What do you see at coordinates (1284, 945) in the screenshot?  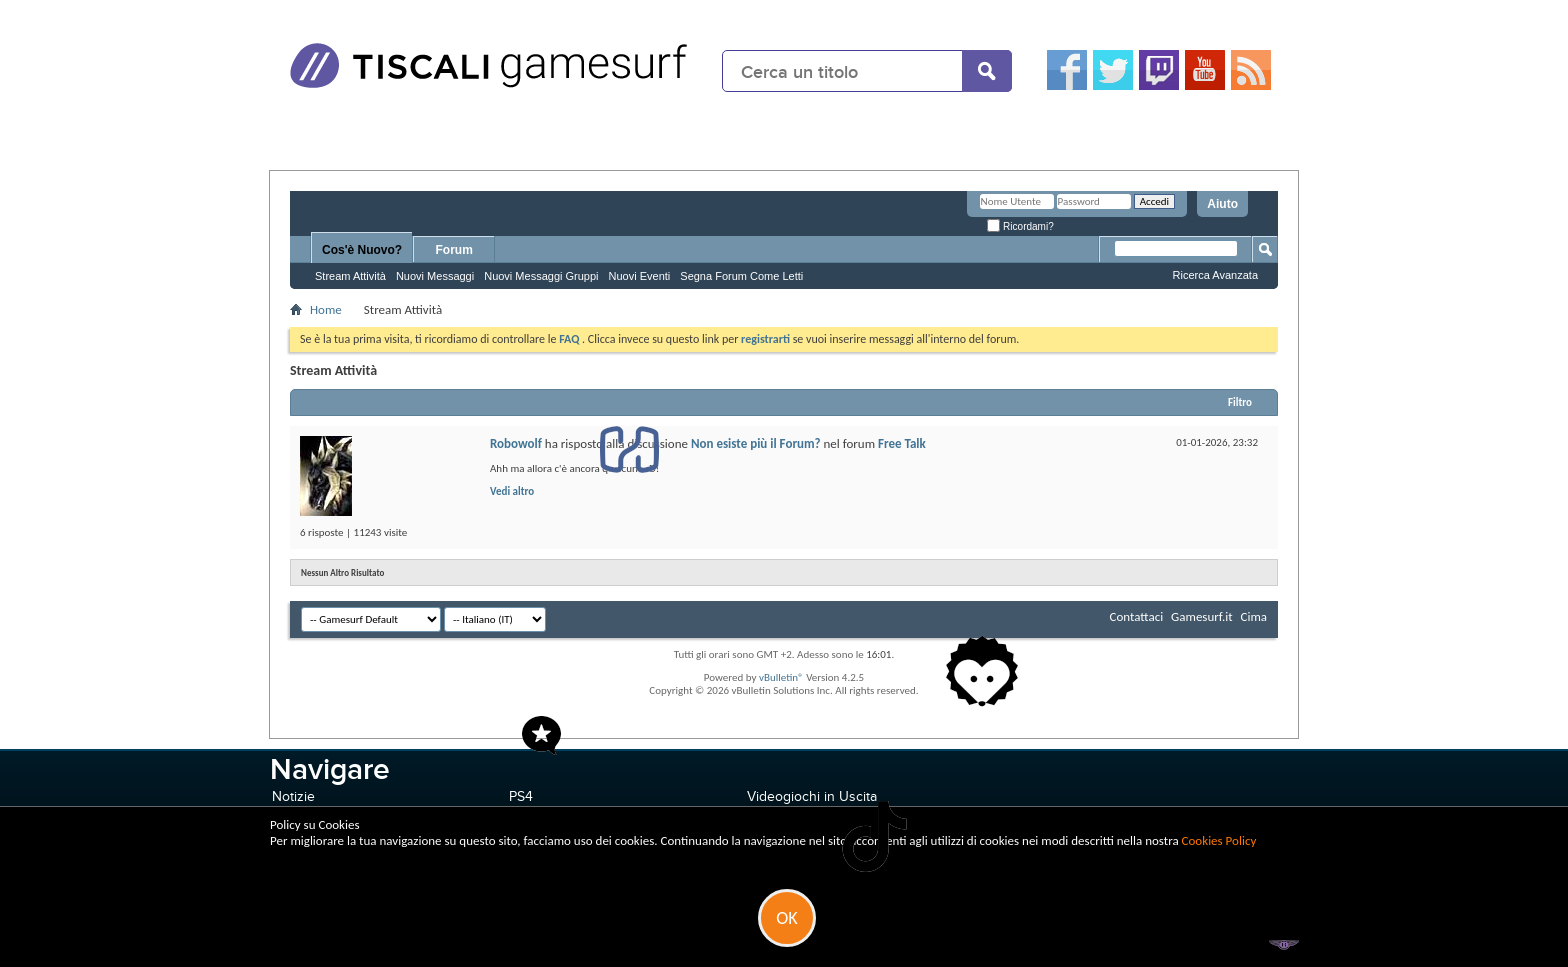 I see `Bentley Motors official brand logo` at bounding box center [1284, 945].